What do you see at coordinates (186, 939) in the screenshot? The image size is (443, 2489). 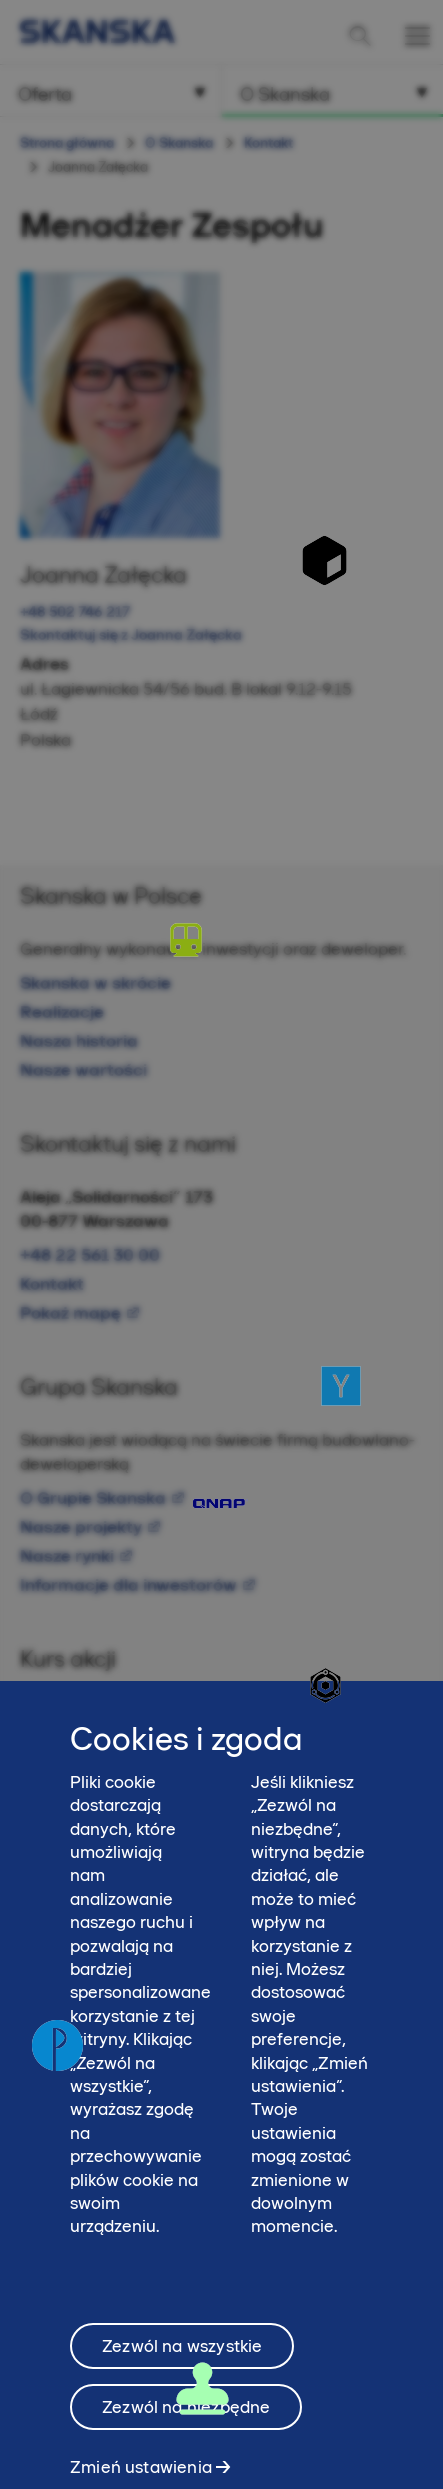 I see `view subway or metro transit options` at bounding box center [186, 939].